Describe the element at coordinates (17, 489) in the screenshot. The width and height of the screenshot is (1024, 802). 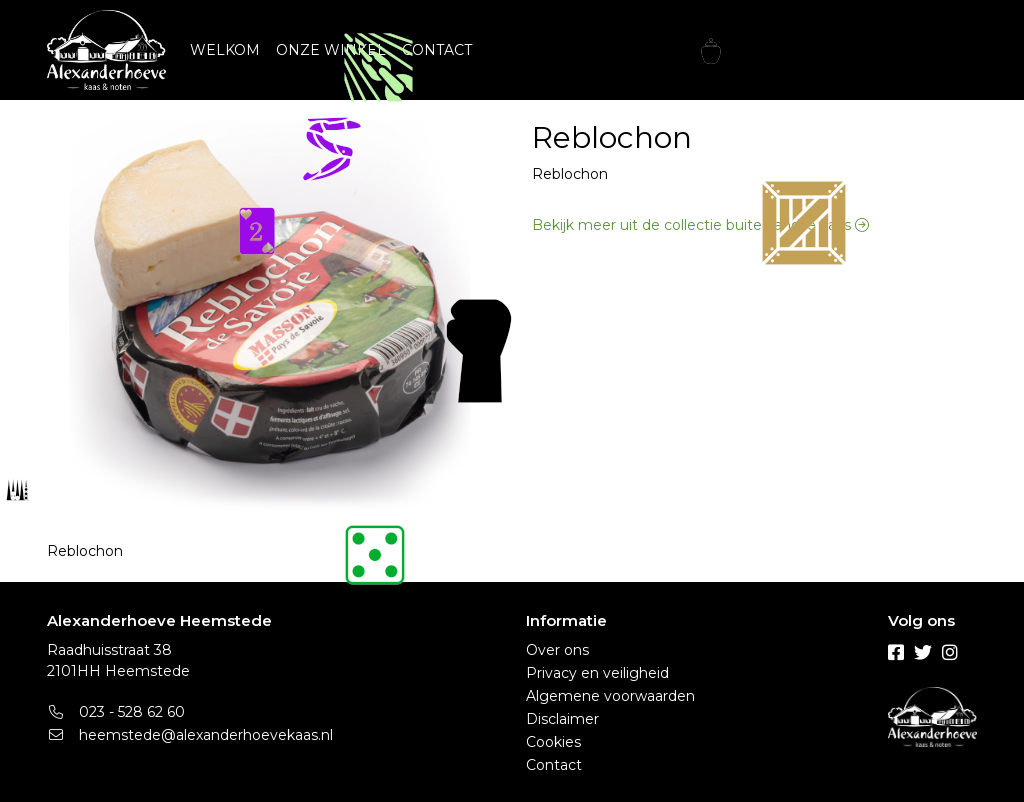
I see `play backgammon` at that location.